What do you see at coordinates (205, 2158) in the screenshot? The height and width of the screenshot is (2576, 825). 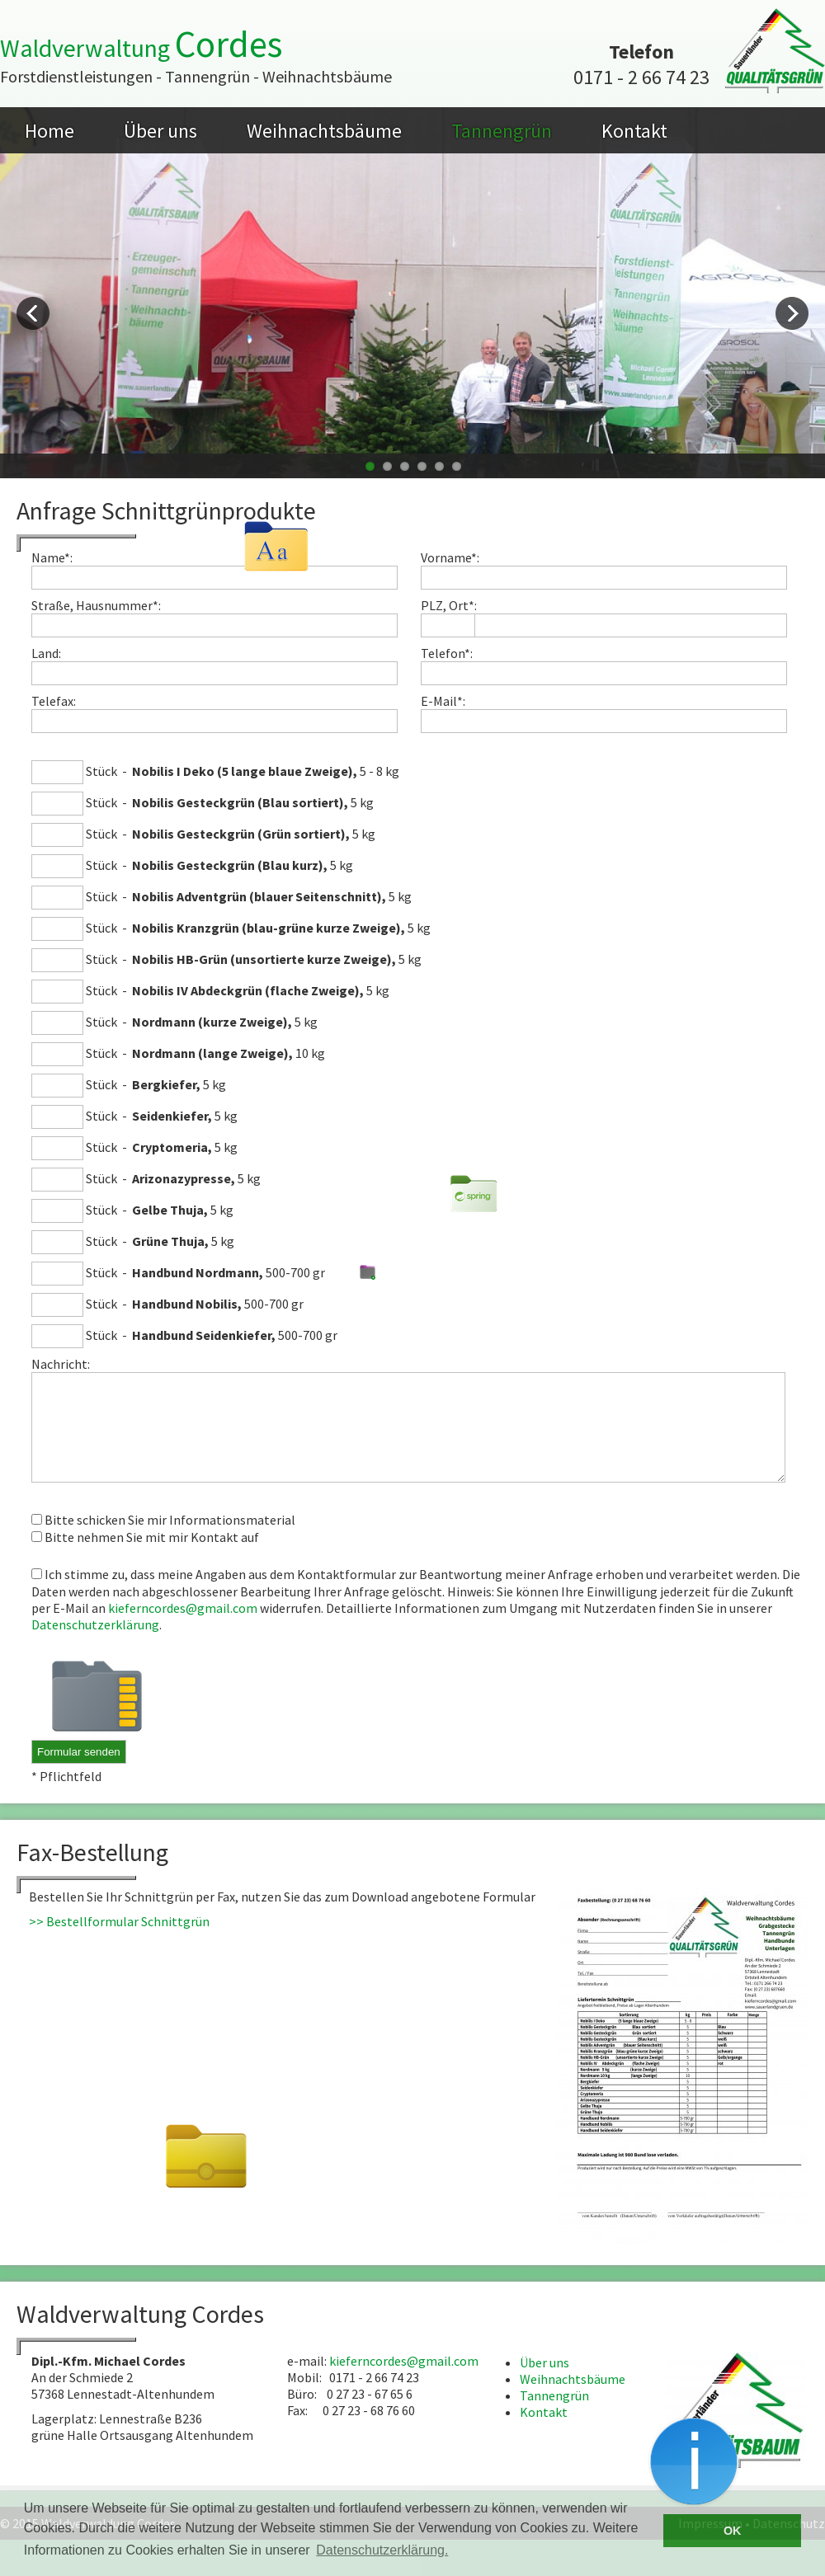 I see `folder for storing pokémon-related files or games` at bounding box center [205, 2158].